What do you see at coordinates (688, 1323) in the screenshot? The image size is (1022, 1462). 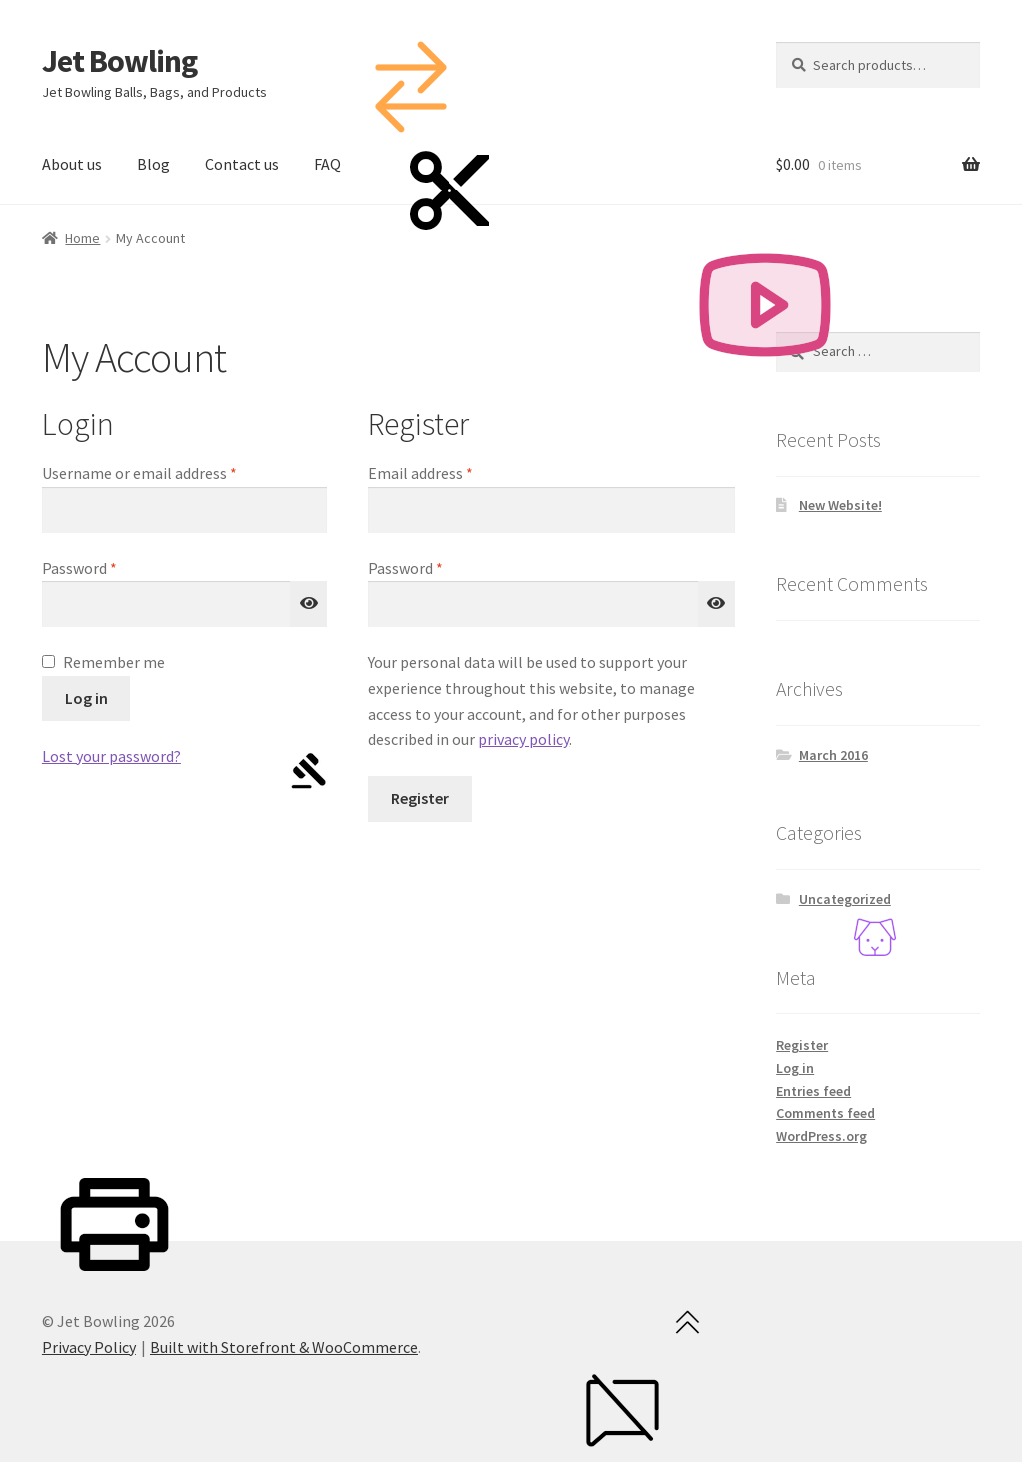 I see `collapse code section above` at bounding box center [688, 1323].